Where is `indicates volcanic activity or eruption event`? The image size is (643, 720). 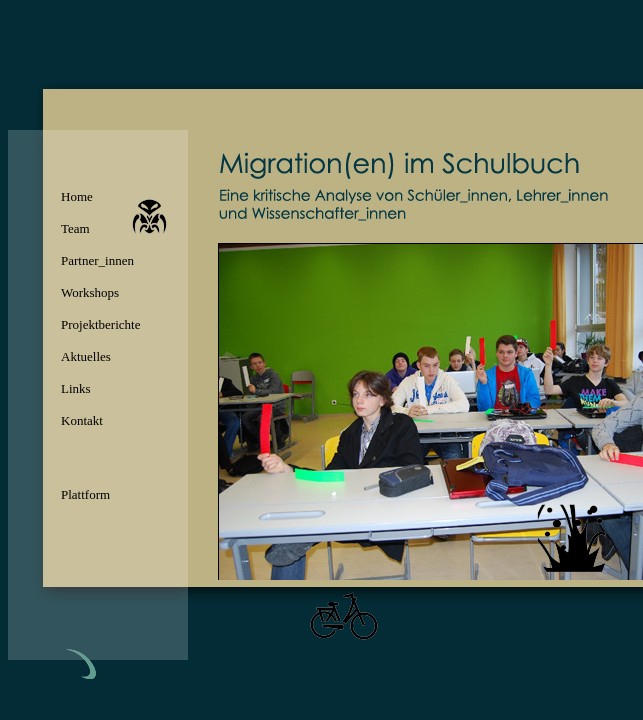
indicates volcanic activity or eruption event is located at coordinates (571, 538).